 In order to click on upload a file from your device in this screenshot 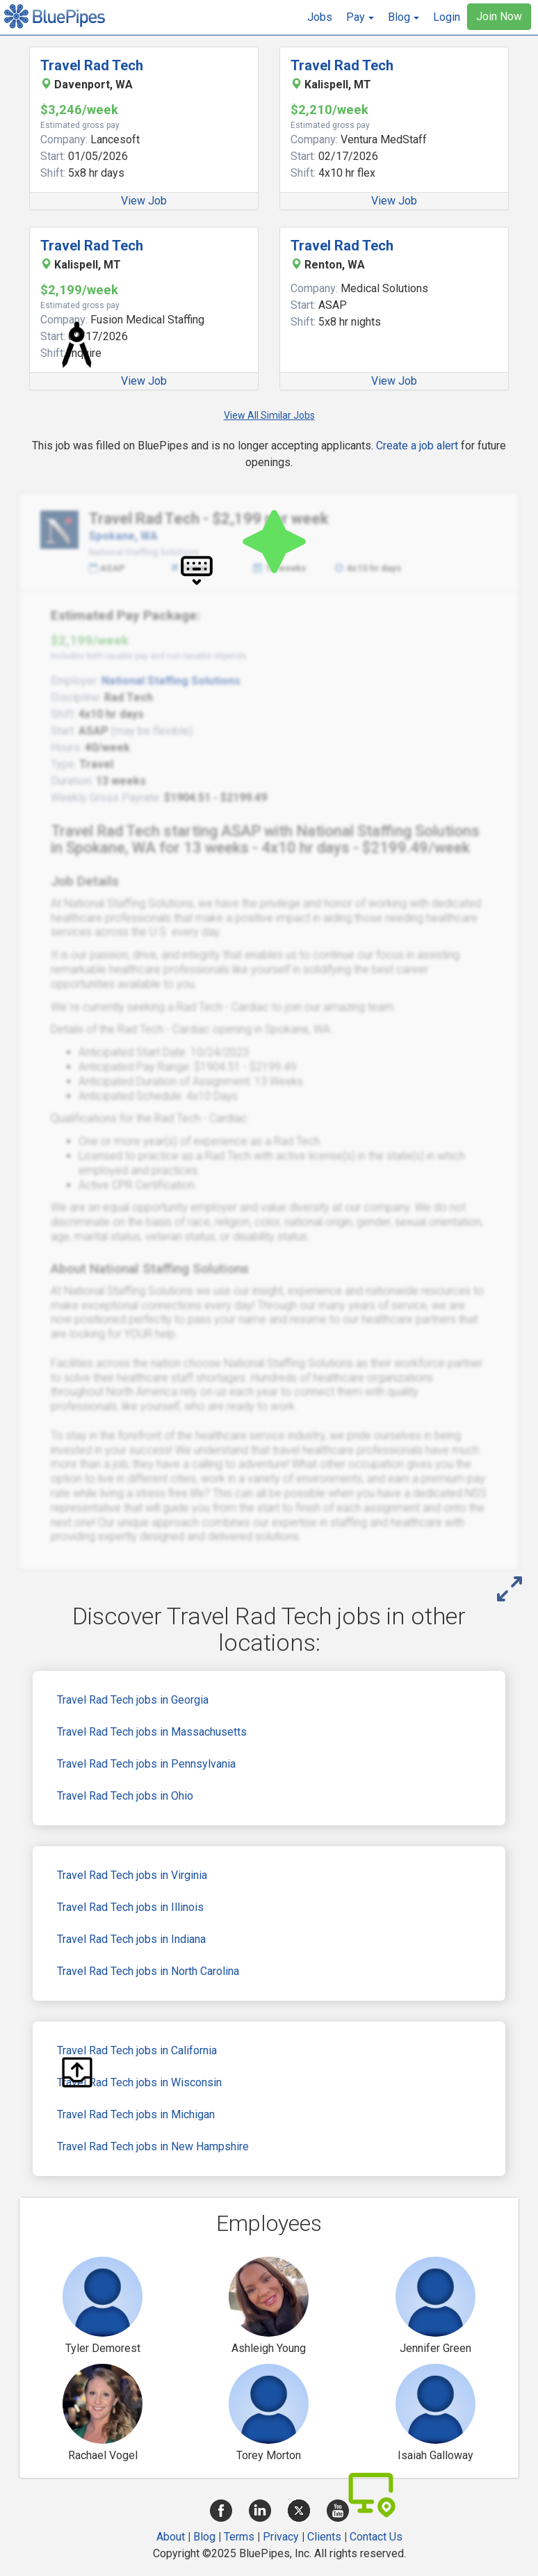, I will do `click(77, 2072)`.